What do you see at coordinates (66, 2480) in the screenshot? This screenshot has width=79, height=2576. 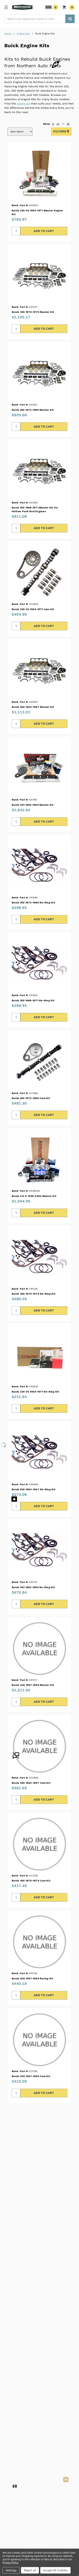 I see `keyboard shortcut indicator for F3 function key` at bounding box center [66, 2480].